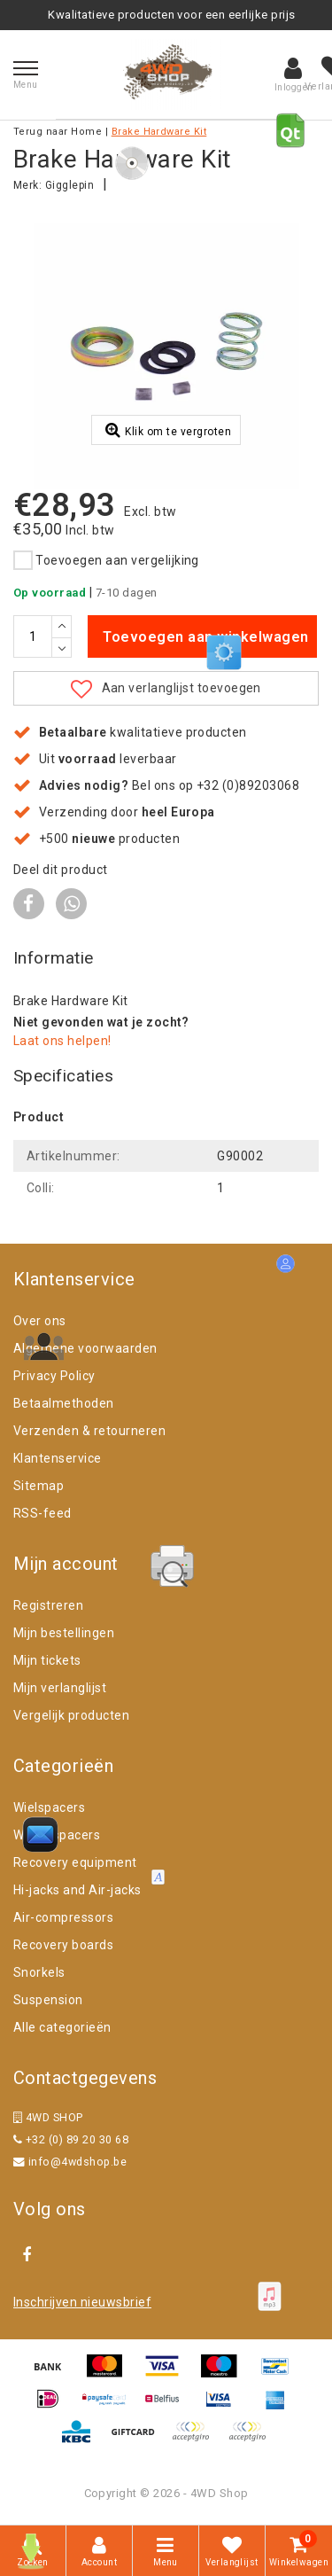 This screenshot has height=2576, width=332. Describe the element at coordinates (158, 1877) in the screenshot. I see `an OpenType font file` at that location.